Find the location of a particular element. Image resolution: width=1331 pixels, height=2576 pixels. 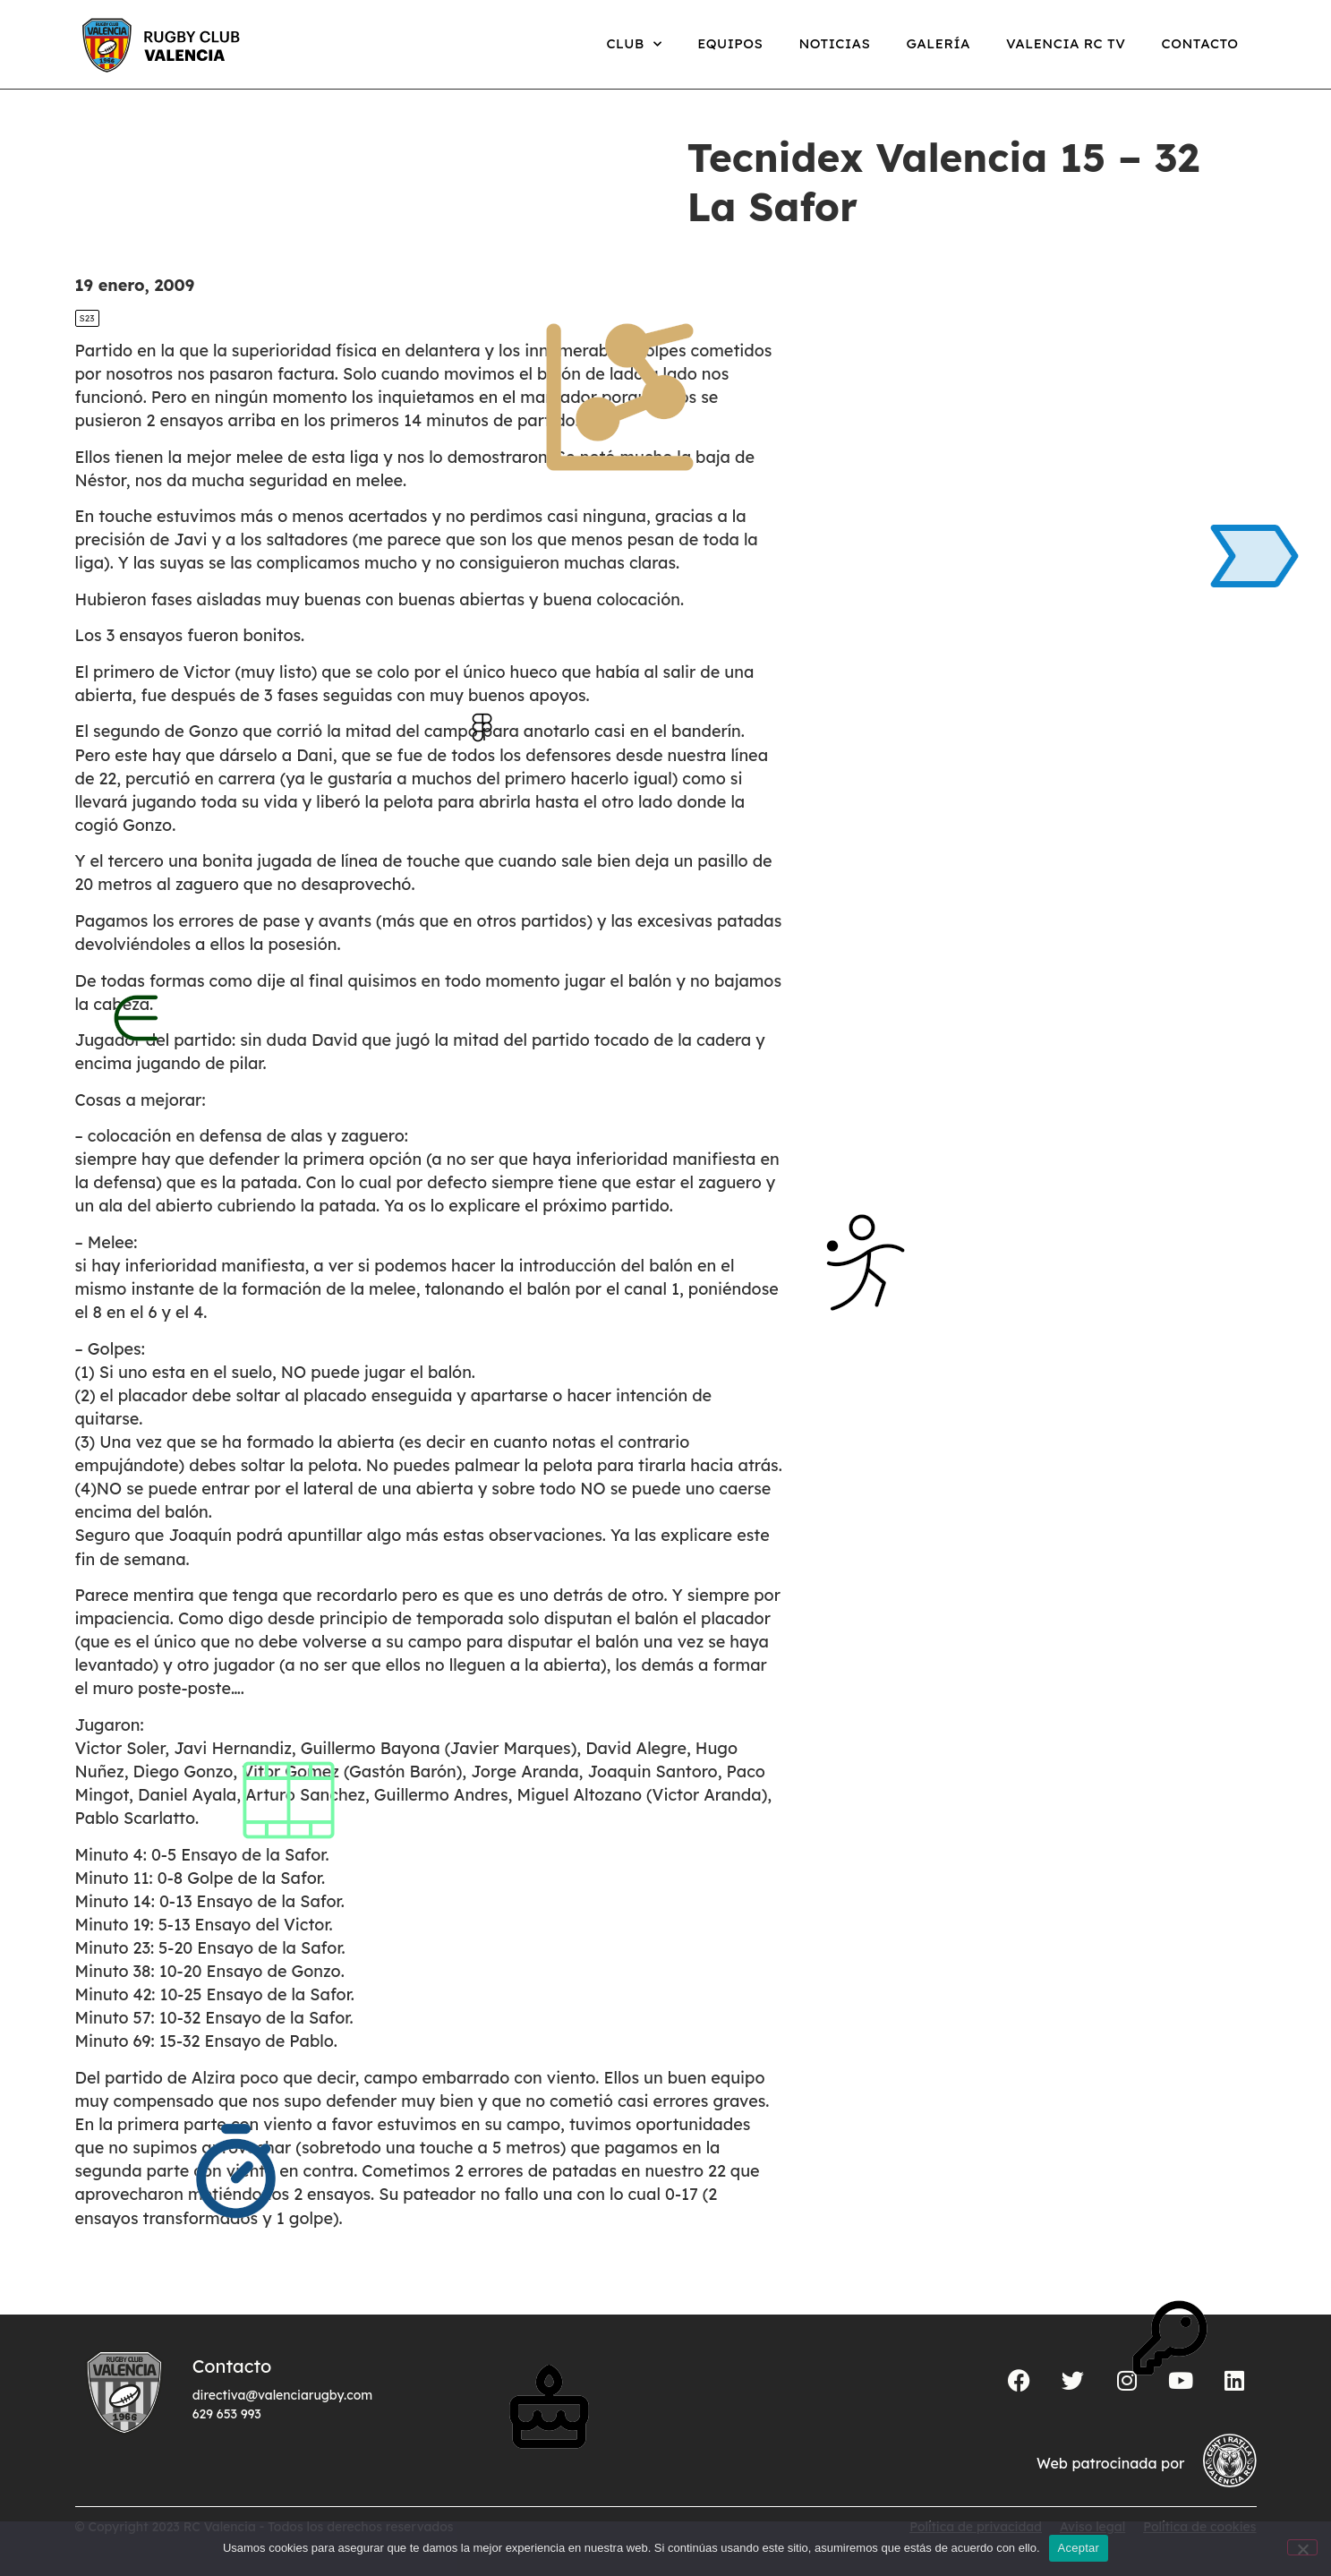

view scatter plot or data visualization is located at coordinates (619, 397).